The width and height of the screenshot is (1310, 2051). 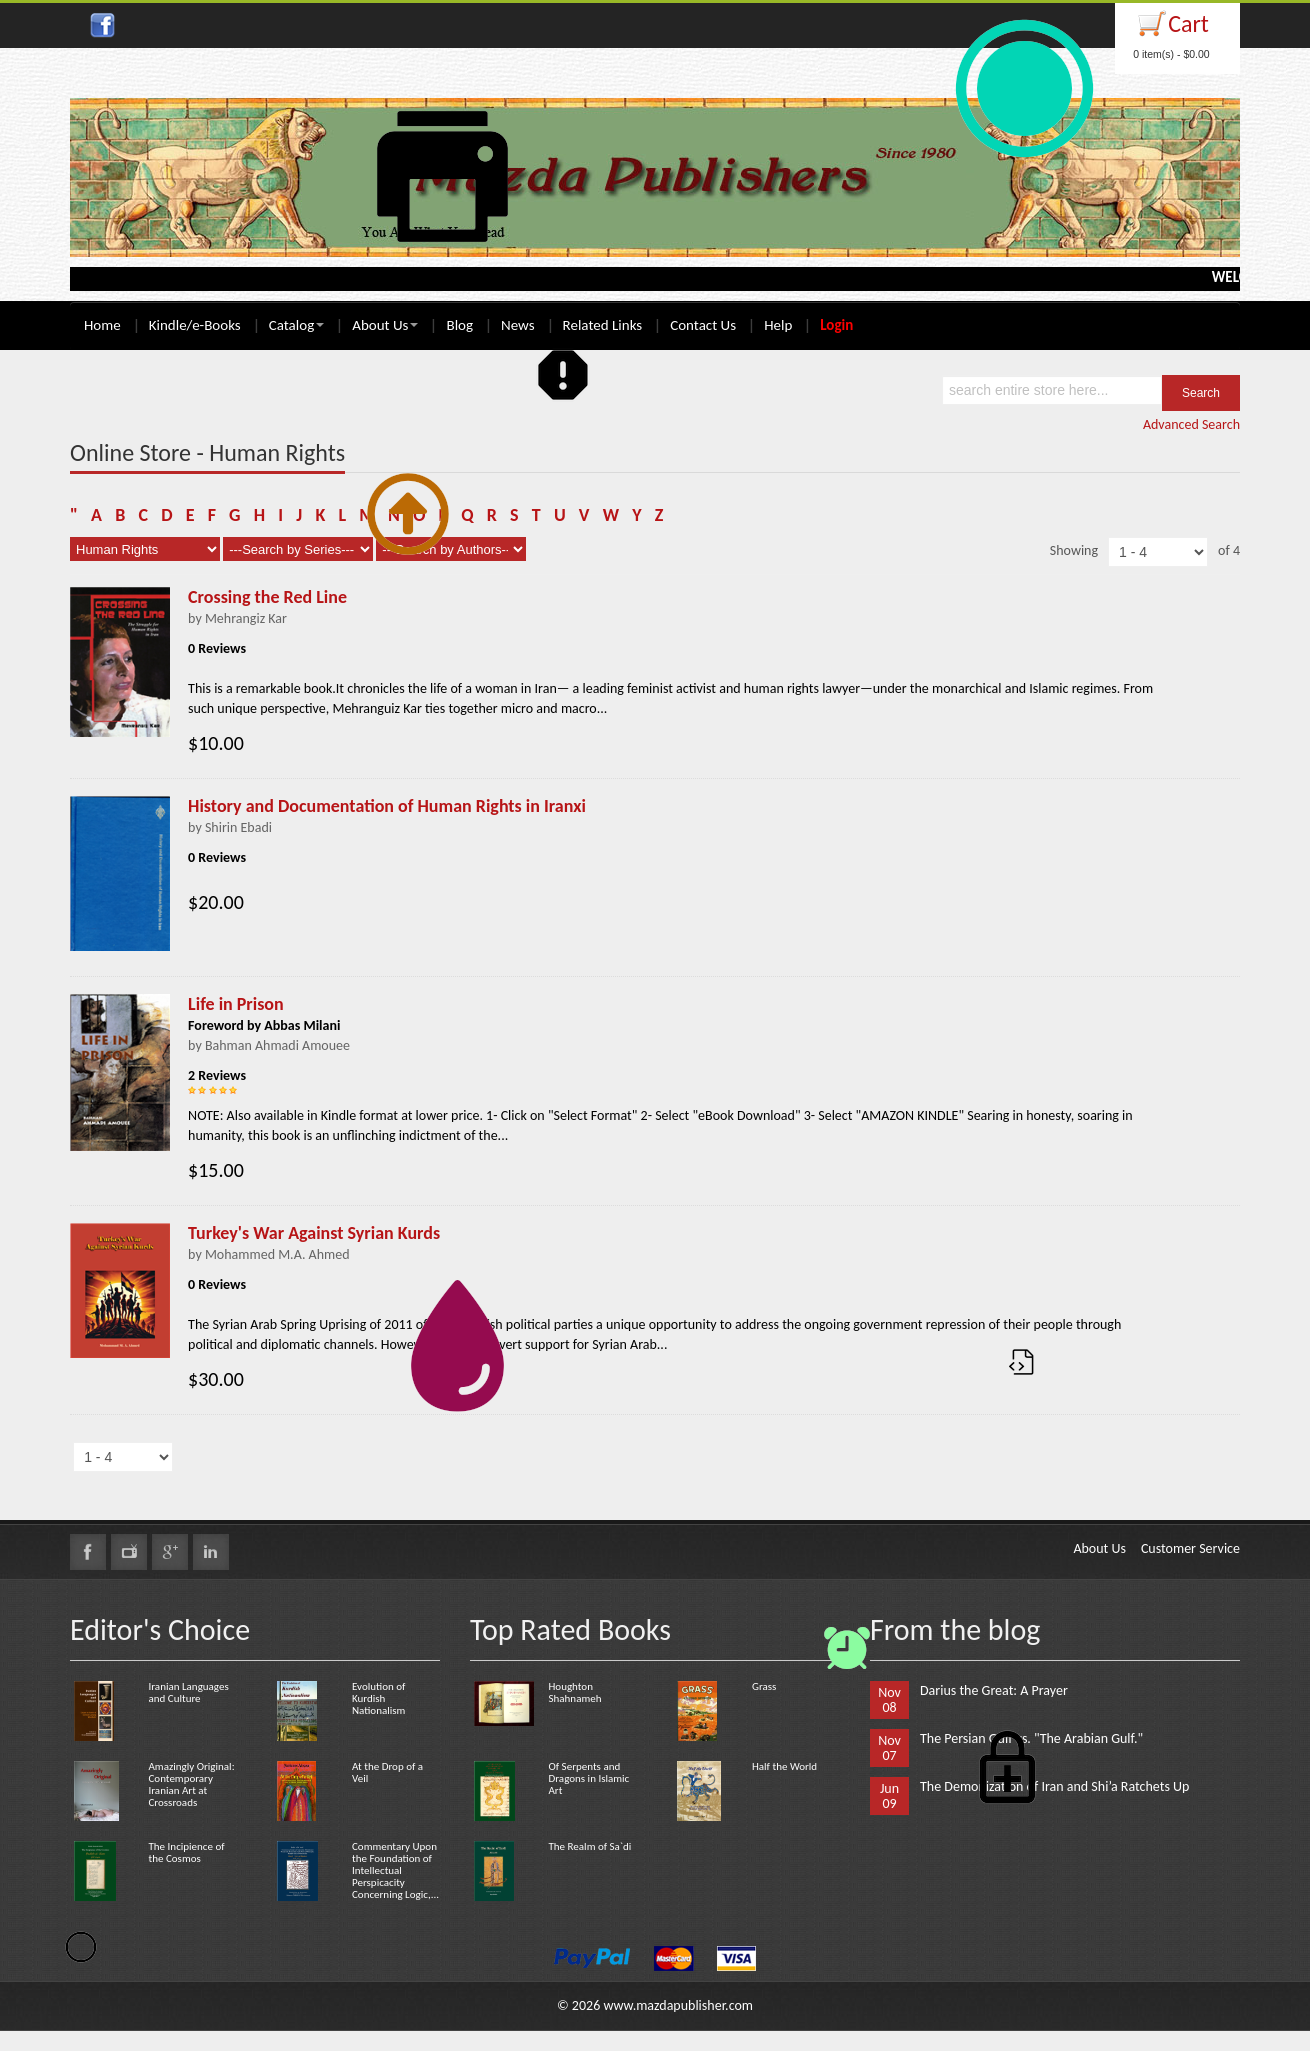 I want to click on selected option in a radio button group, so click(x=1024, y=88).